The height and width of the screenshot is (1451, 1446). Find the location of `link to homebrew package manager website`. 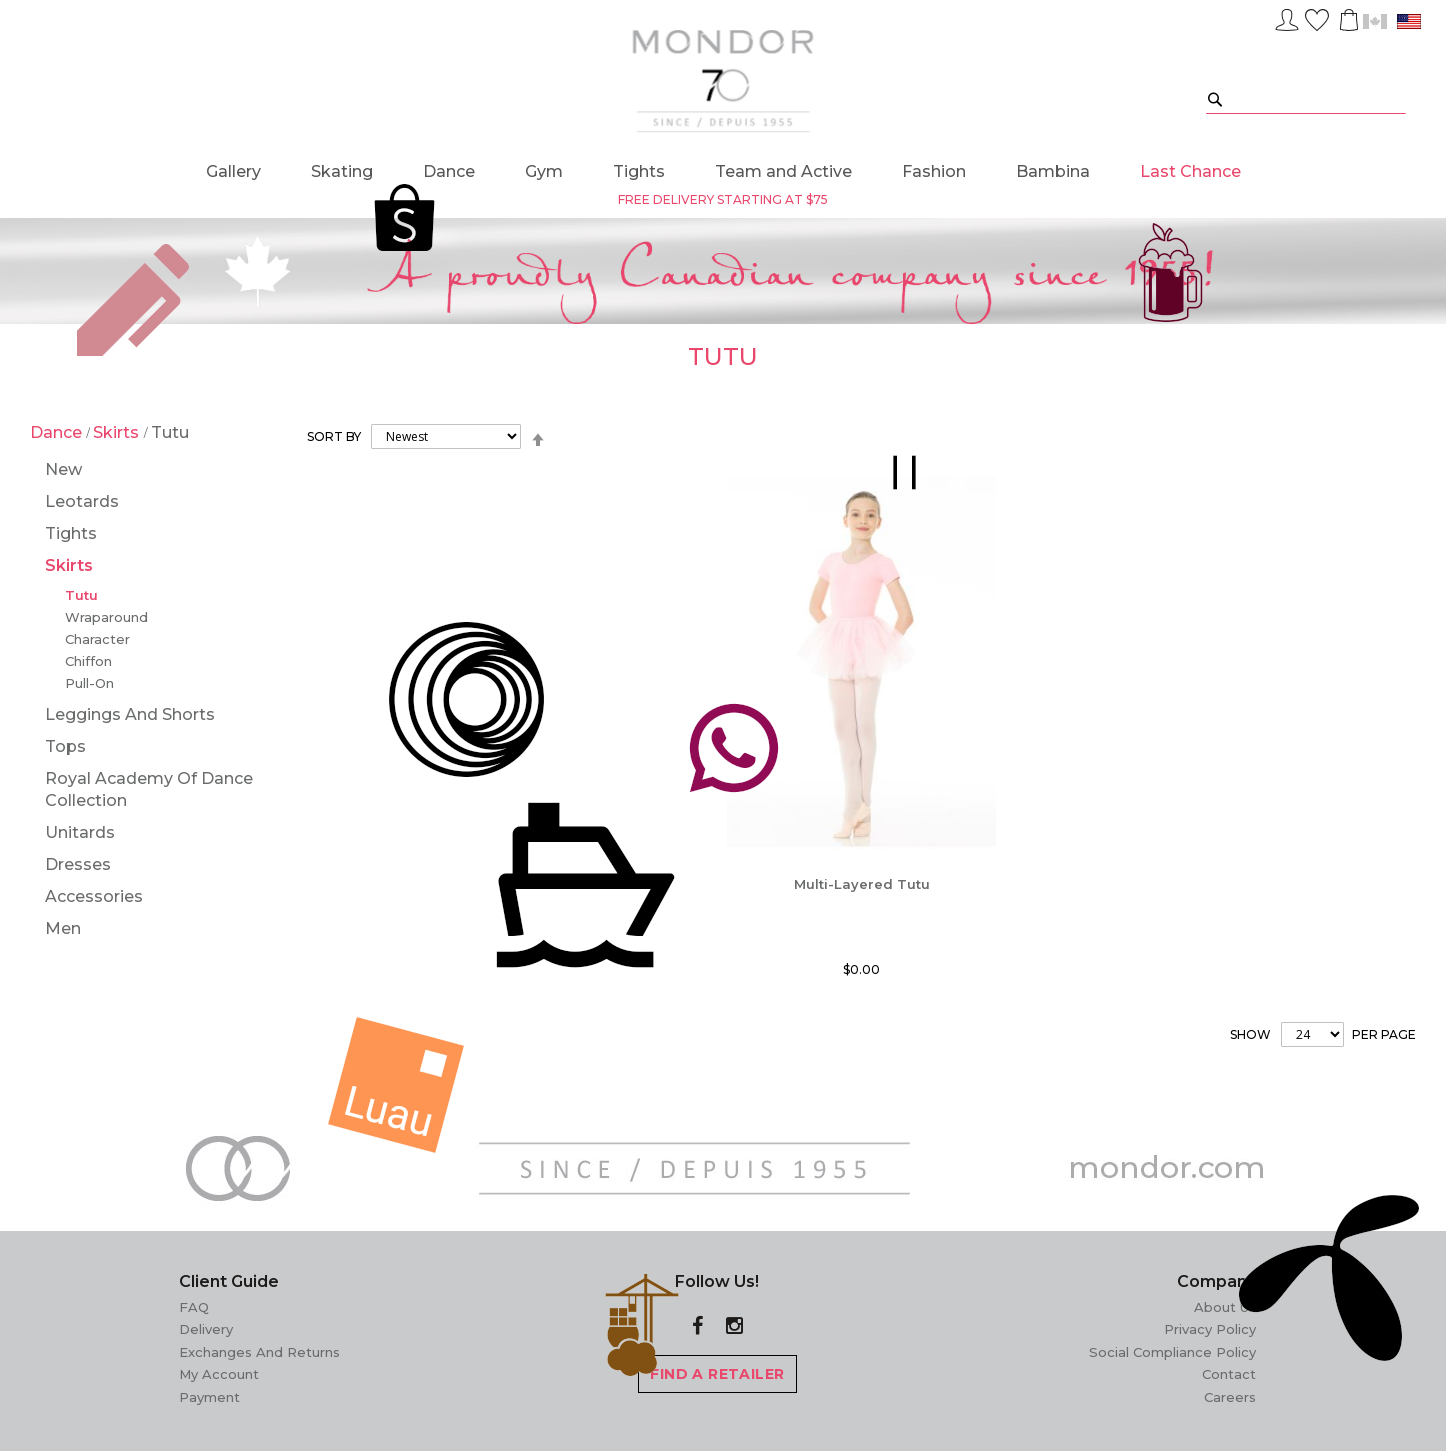

link to homebrew package manager website is located at coordinates (1170, 272).